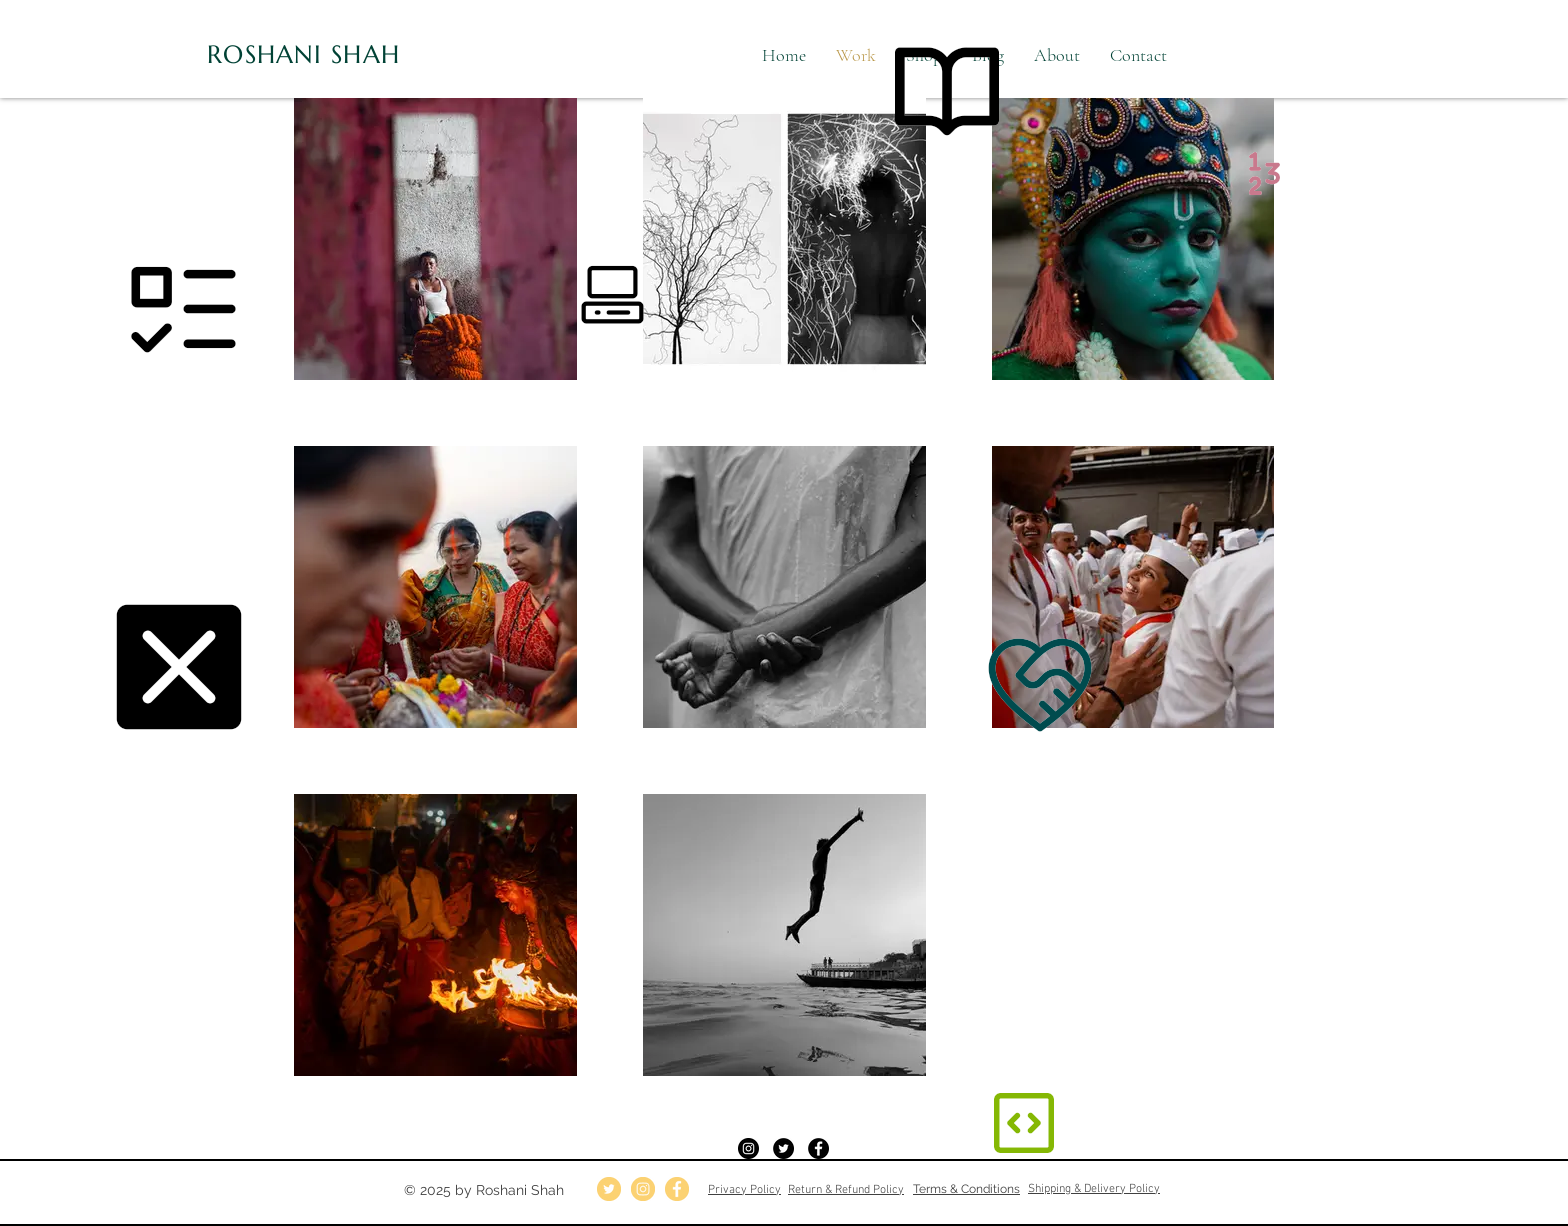 Image resolution: width=1568 pixels, height=1226 pixels. What do you see at coordinates (1262, 173) in the screenshot?
I see `toggle numbered list formatting` at bounding box center [1262, 173].